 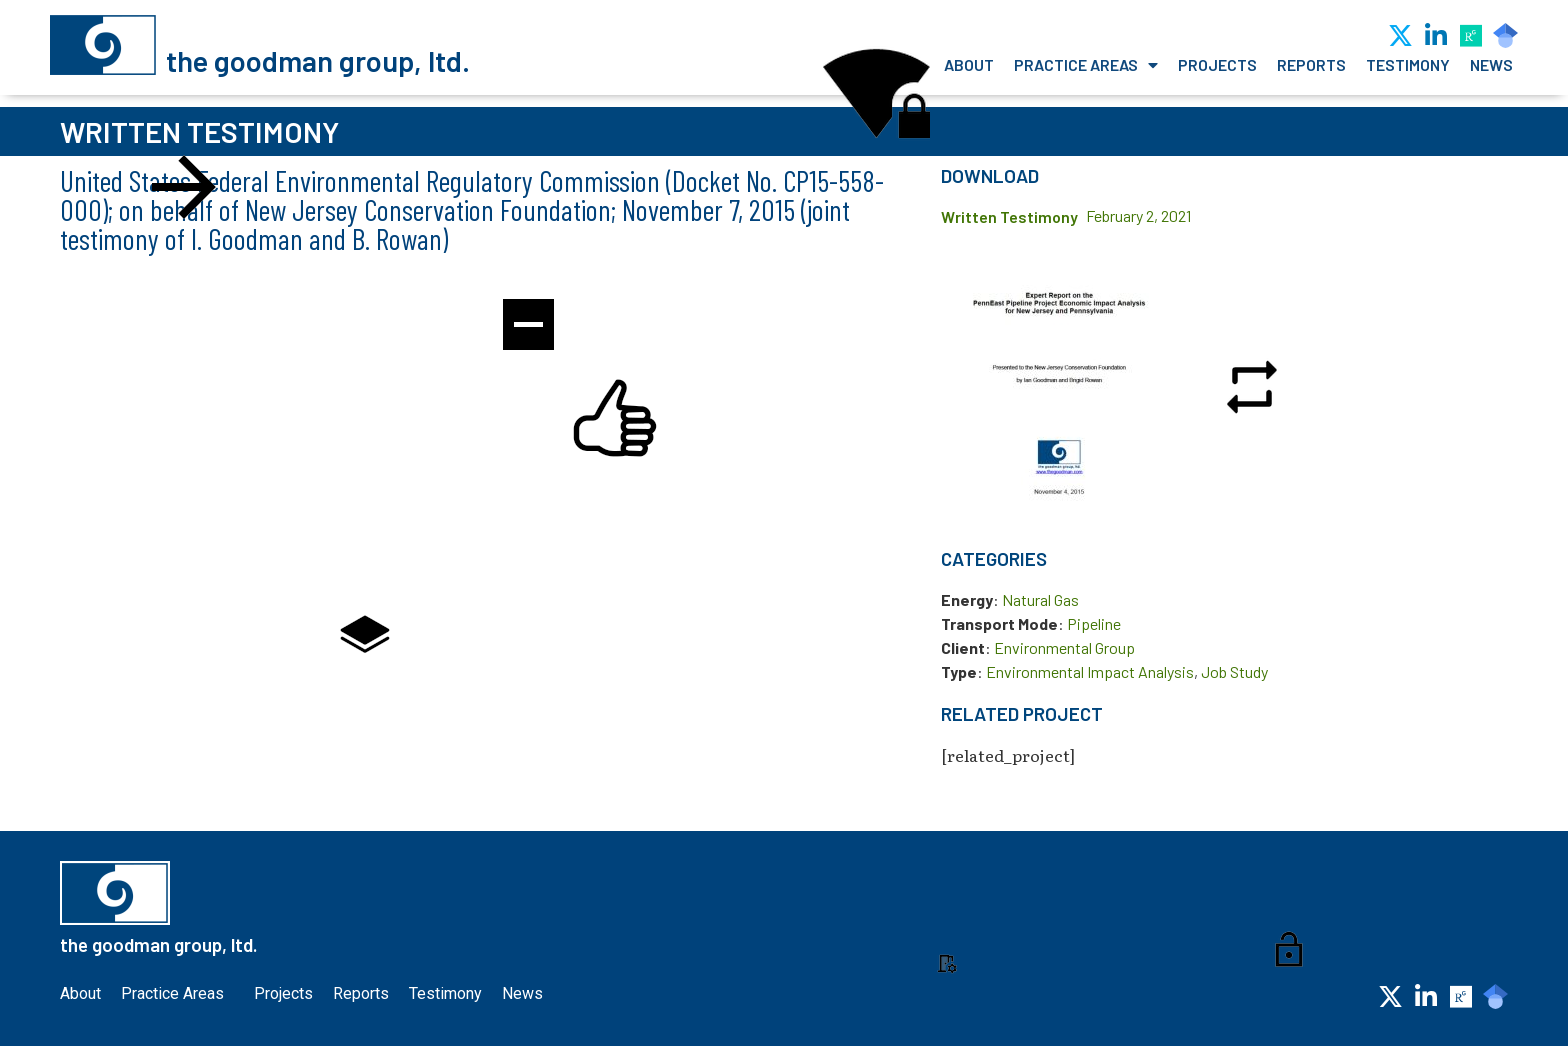 I want to click on adjust room or space preferences, so click(x=946, y=963).